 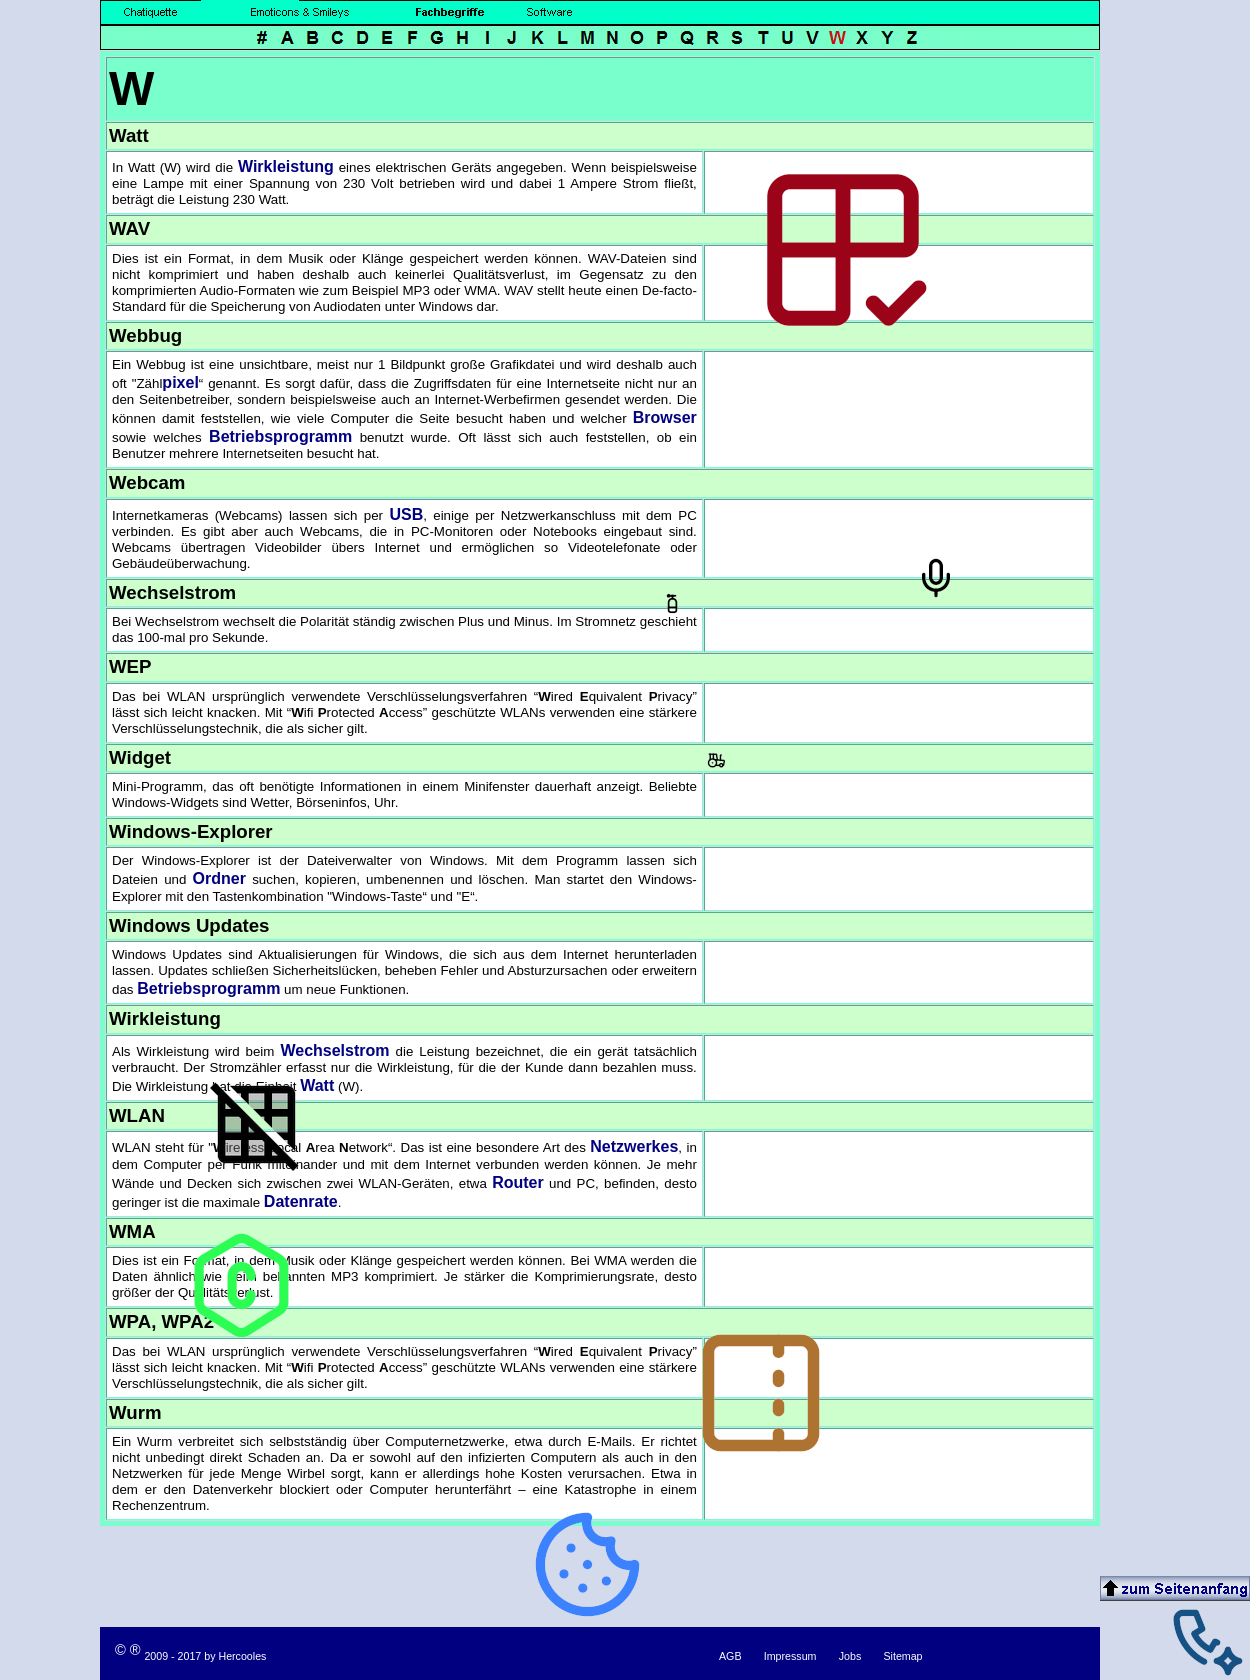 I want to click on AI-powered calling or smart call features, so click(x=1205, y=1638).